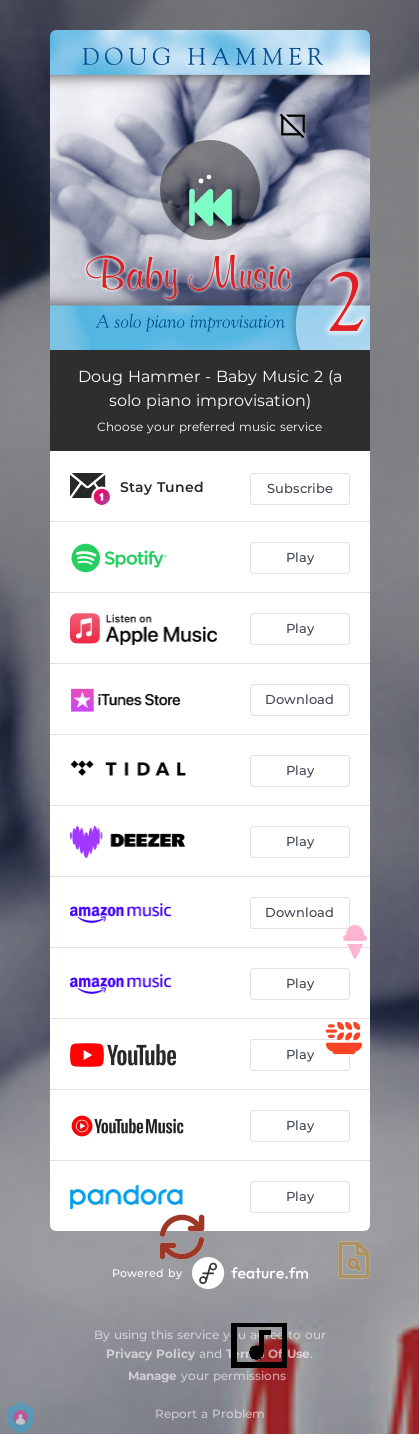  Describe the element at coordinates (344, 1038) in the screenshot. I see `view grain or wheat-based food options` at that location.